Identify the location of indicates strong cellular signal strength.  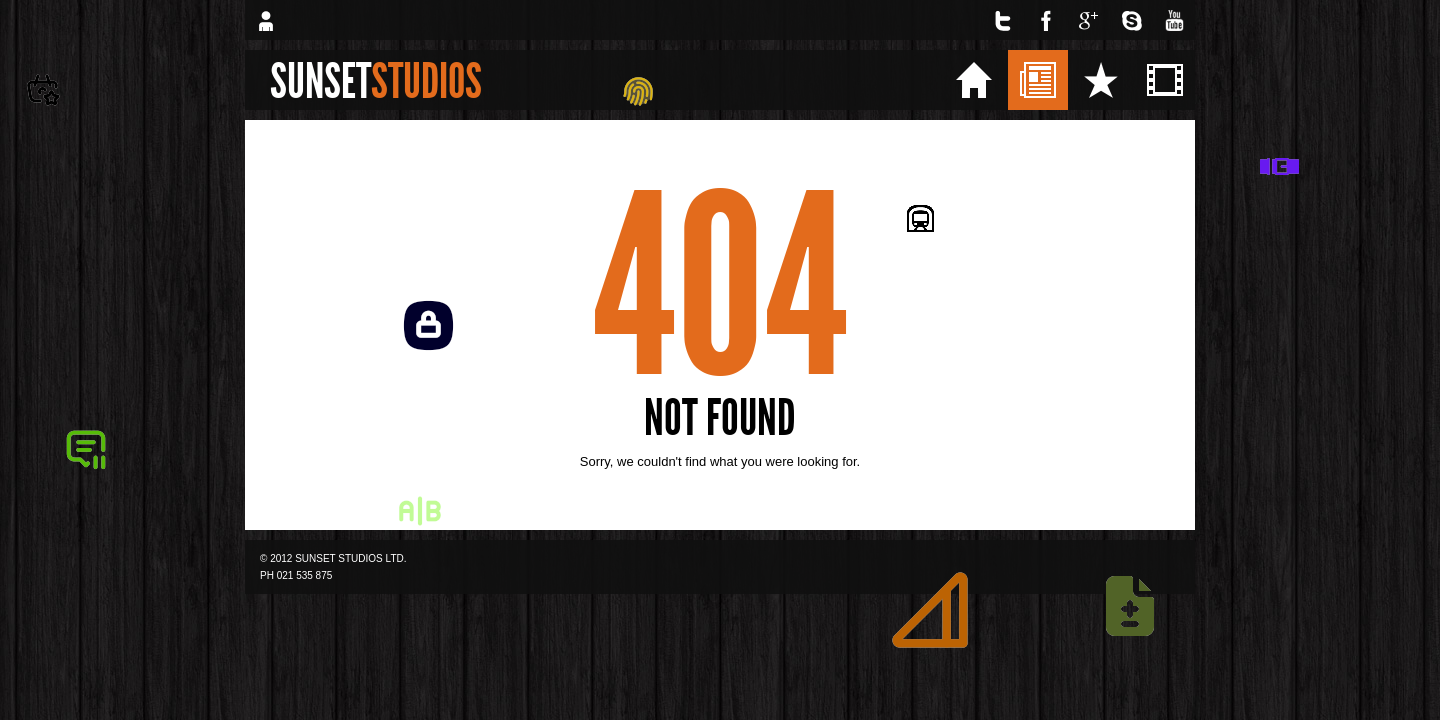
(930, 610).